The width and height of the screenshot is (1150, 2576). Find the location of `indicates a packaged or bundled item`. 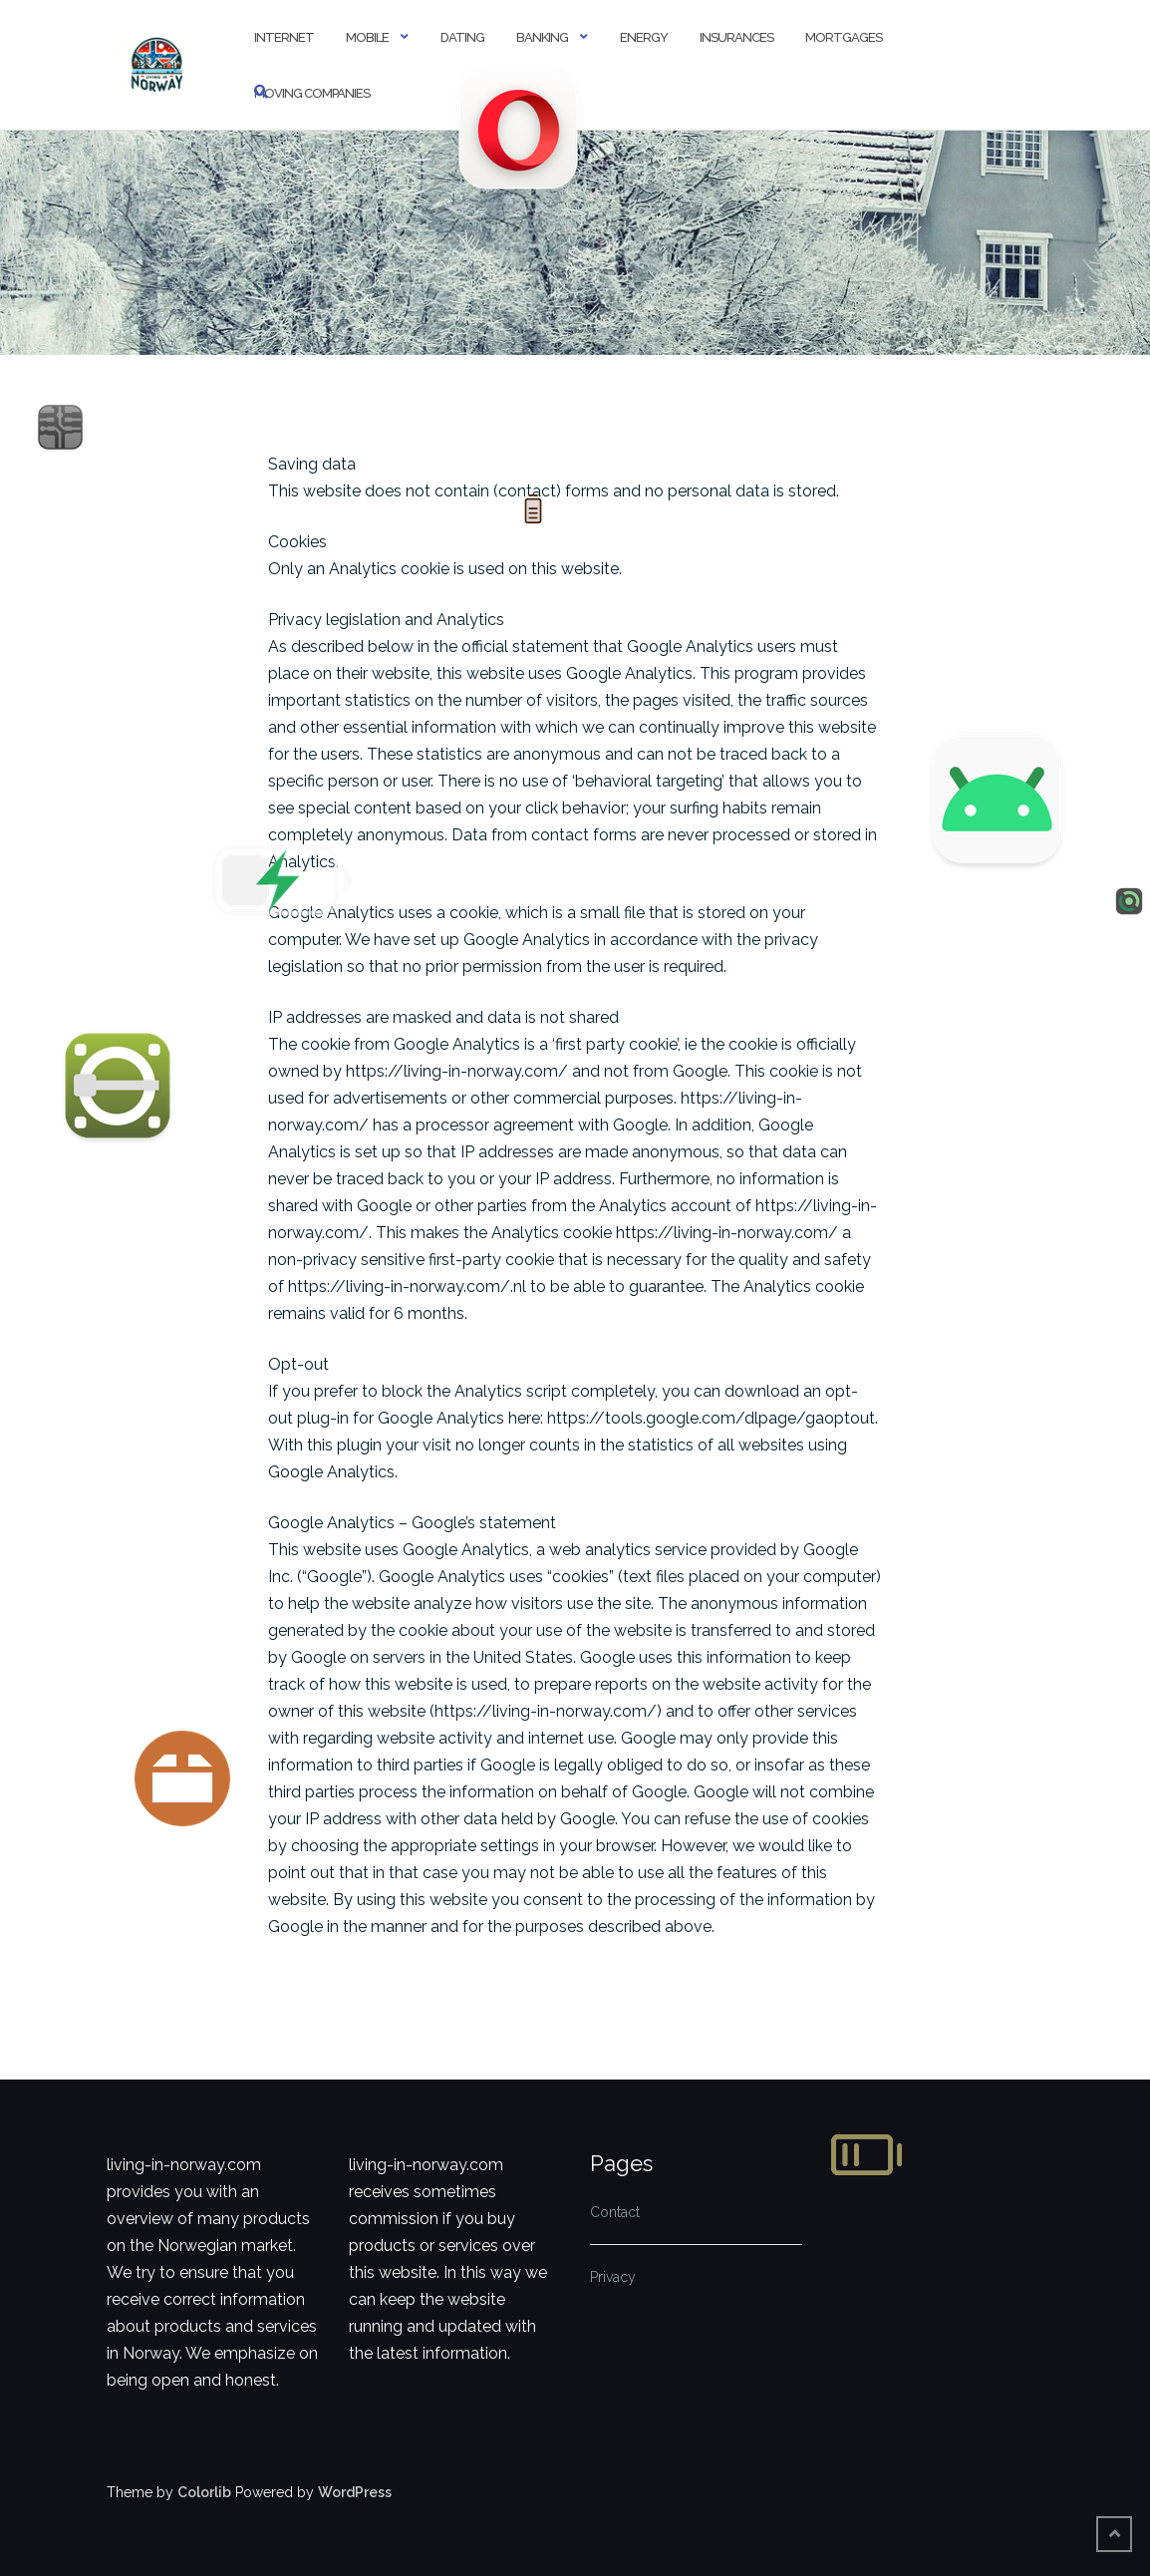

indicates a packaged or bundled item is located at coordinates (182, 1778).